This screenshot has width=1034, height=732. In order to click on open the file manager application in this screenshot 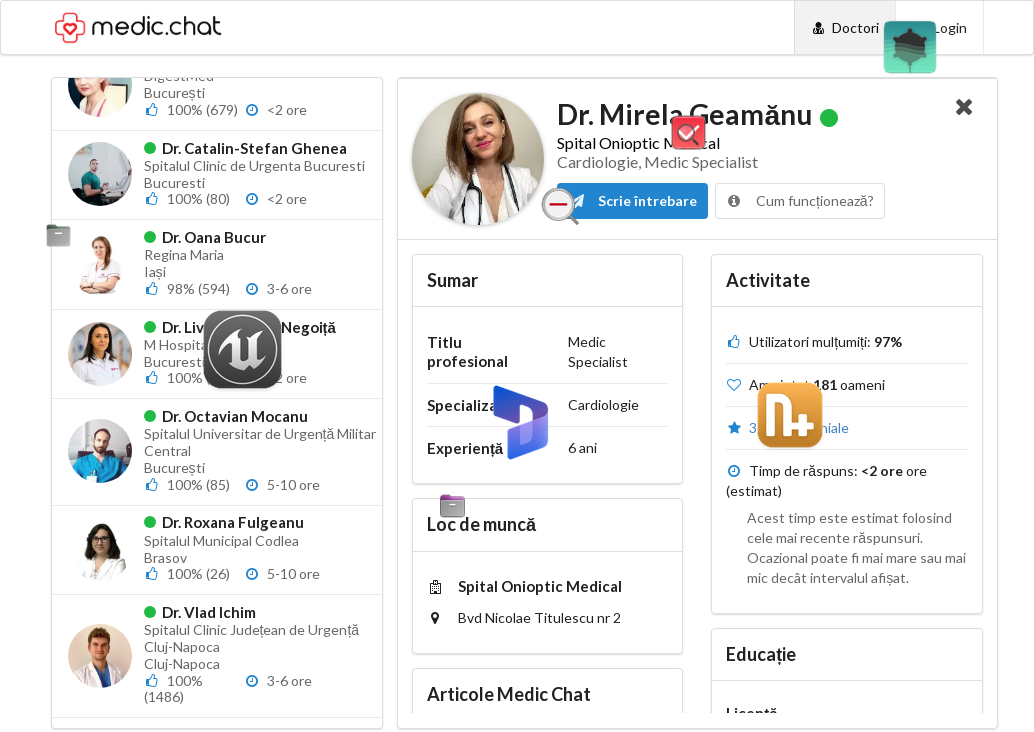, I will do `click(452, 505)`.